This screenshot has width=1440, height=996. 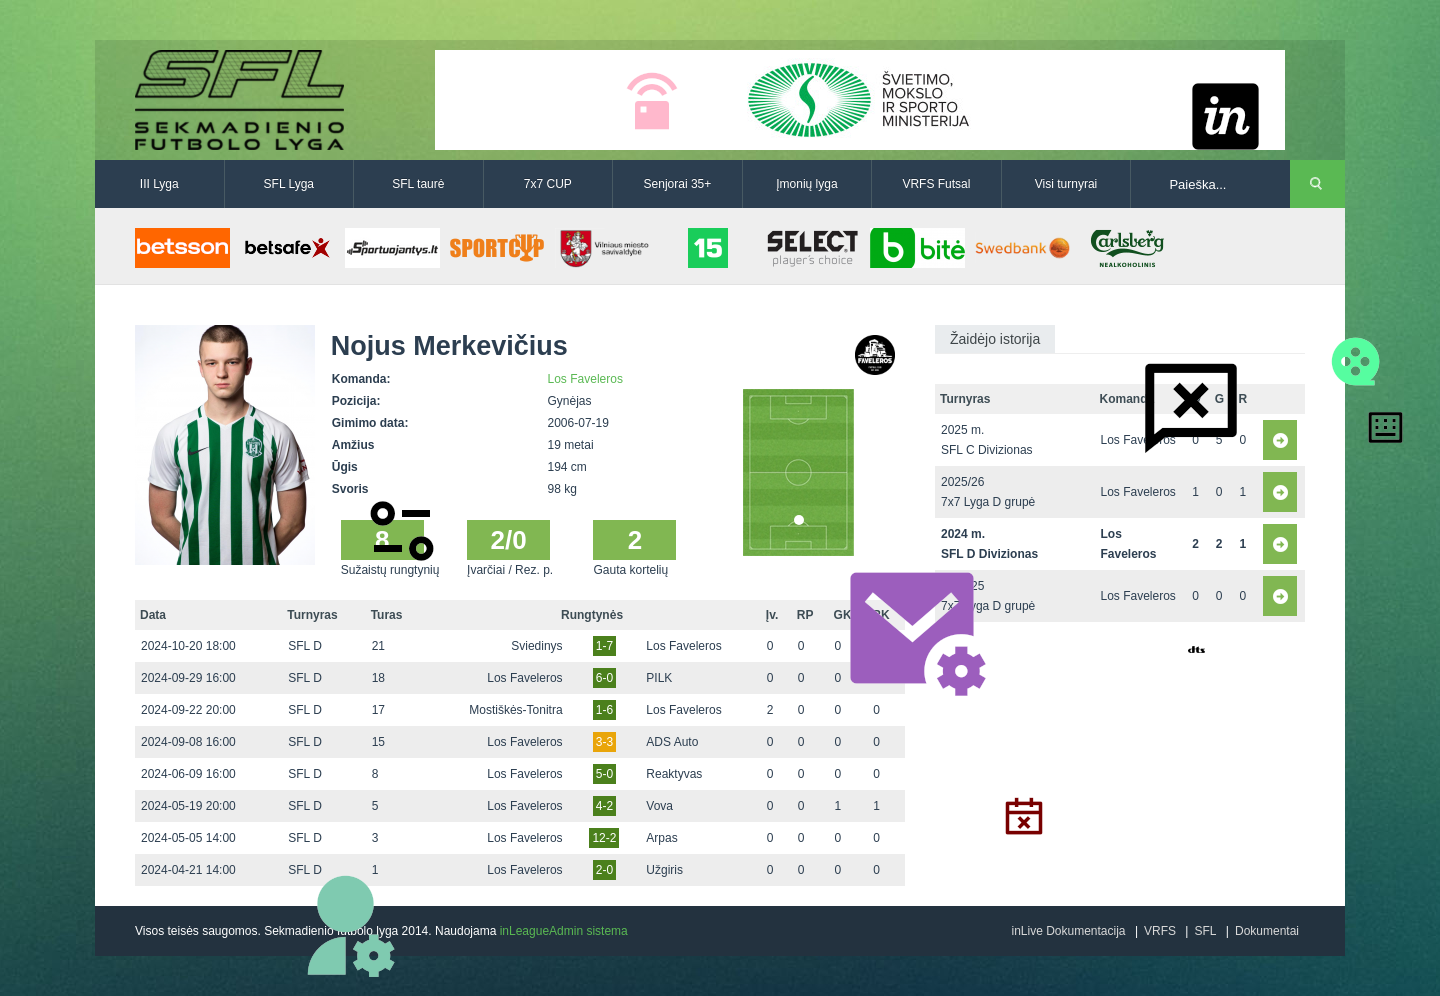 What do you see at coordinates (1225, 116) in the screenshot?
I see `open InVision app` at bounding box center [1225, 116].